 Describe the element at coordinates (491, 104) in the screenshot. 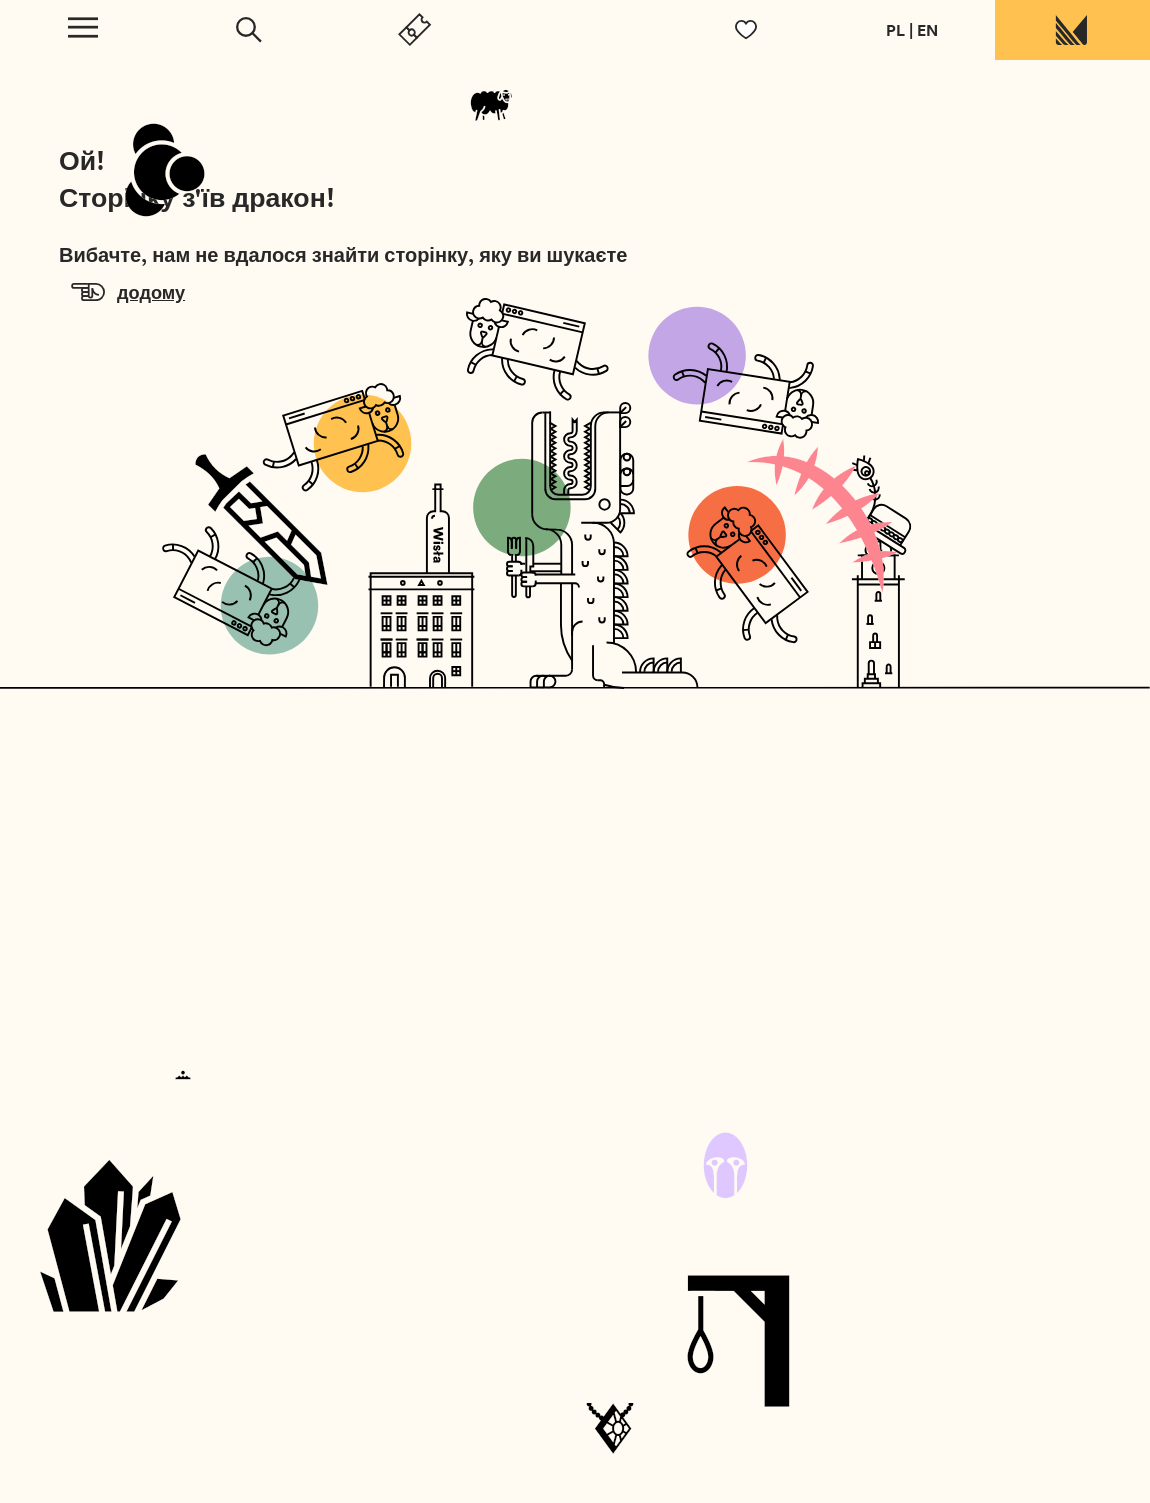

I see `farm animal or livestock category in a game` at that location.